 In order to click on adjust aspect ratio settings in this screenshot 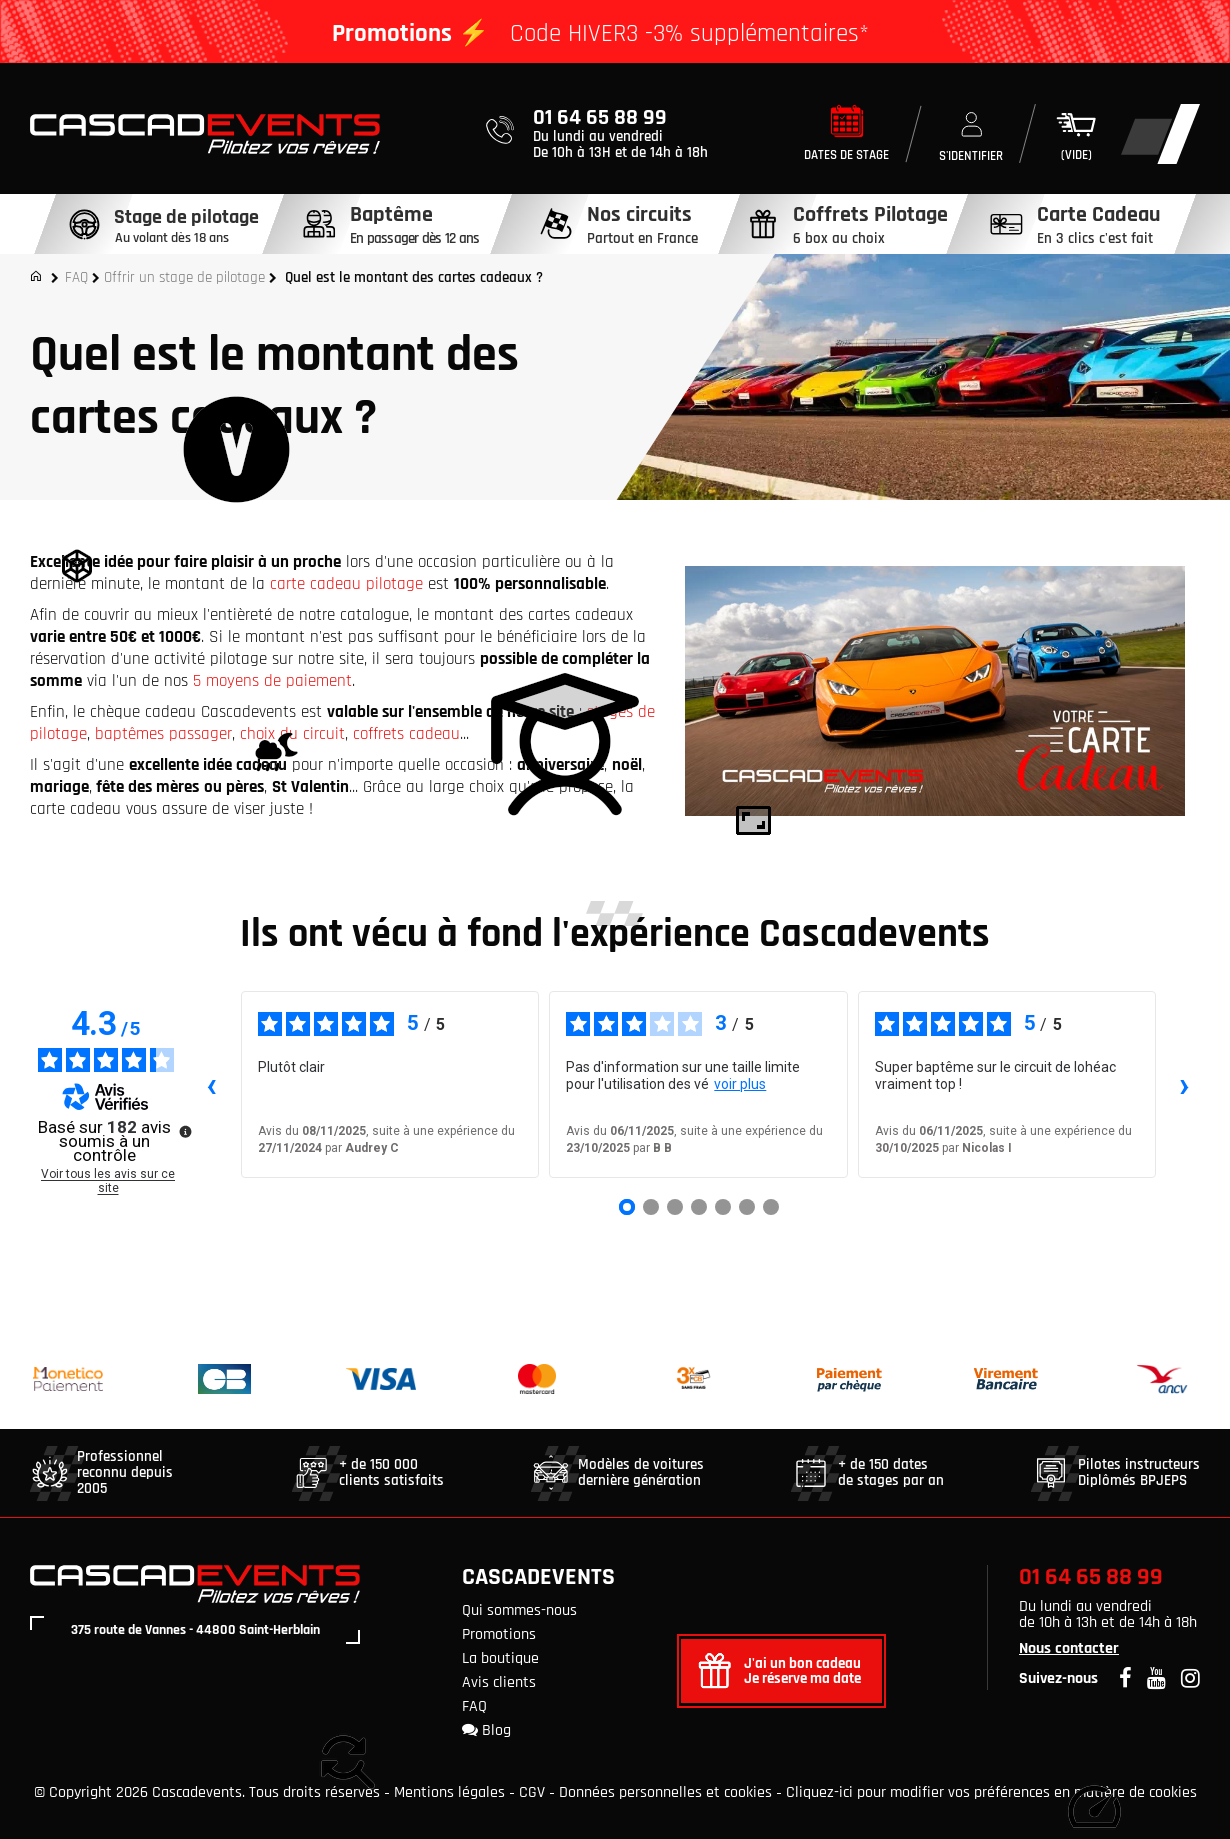, I will do `click(753, 820)`.